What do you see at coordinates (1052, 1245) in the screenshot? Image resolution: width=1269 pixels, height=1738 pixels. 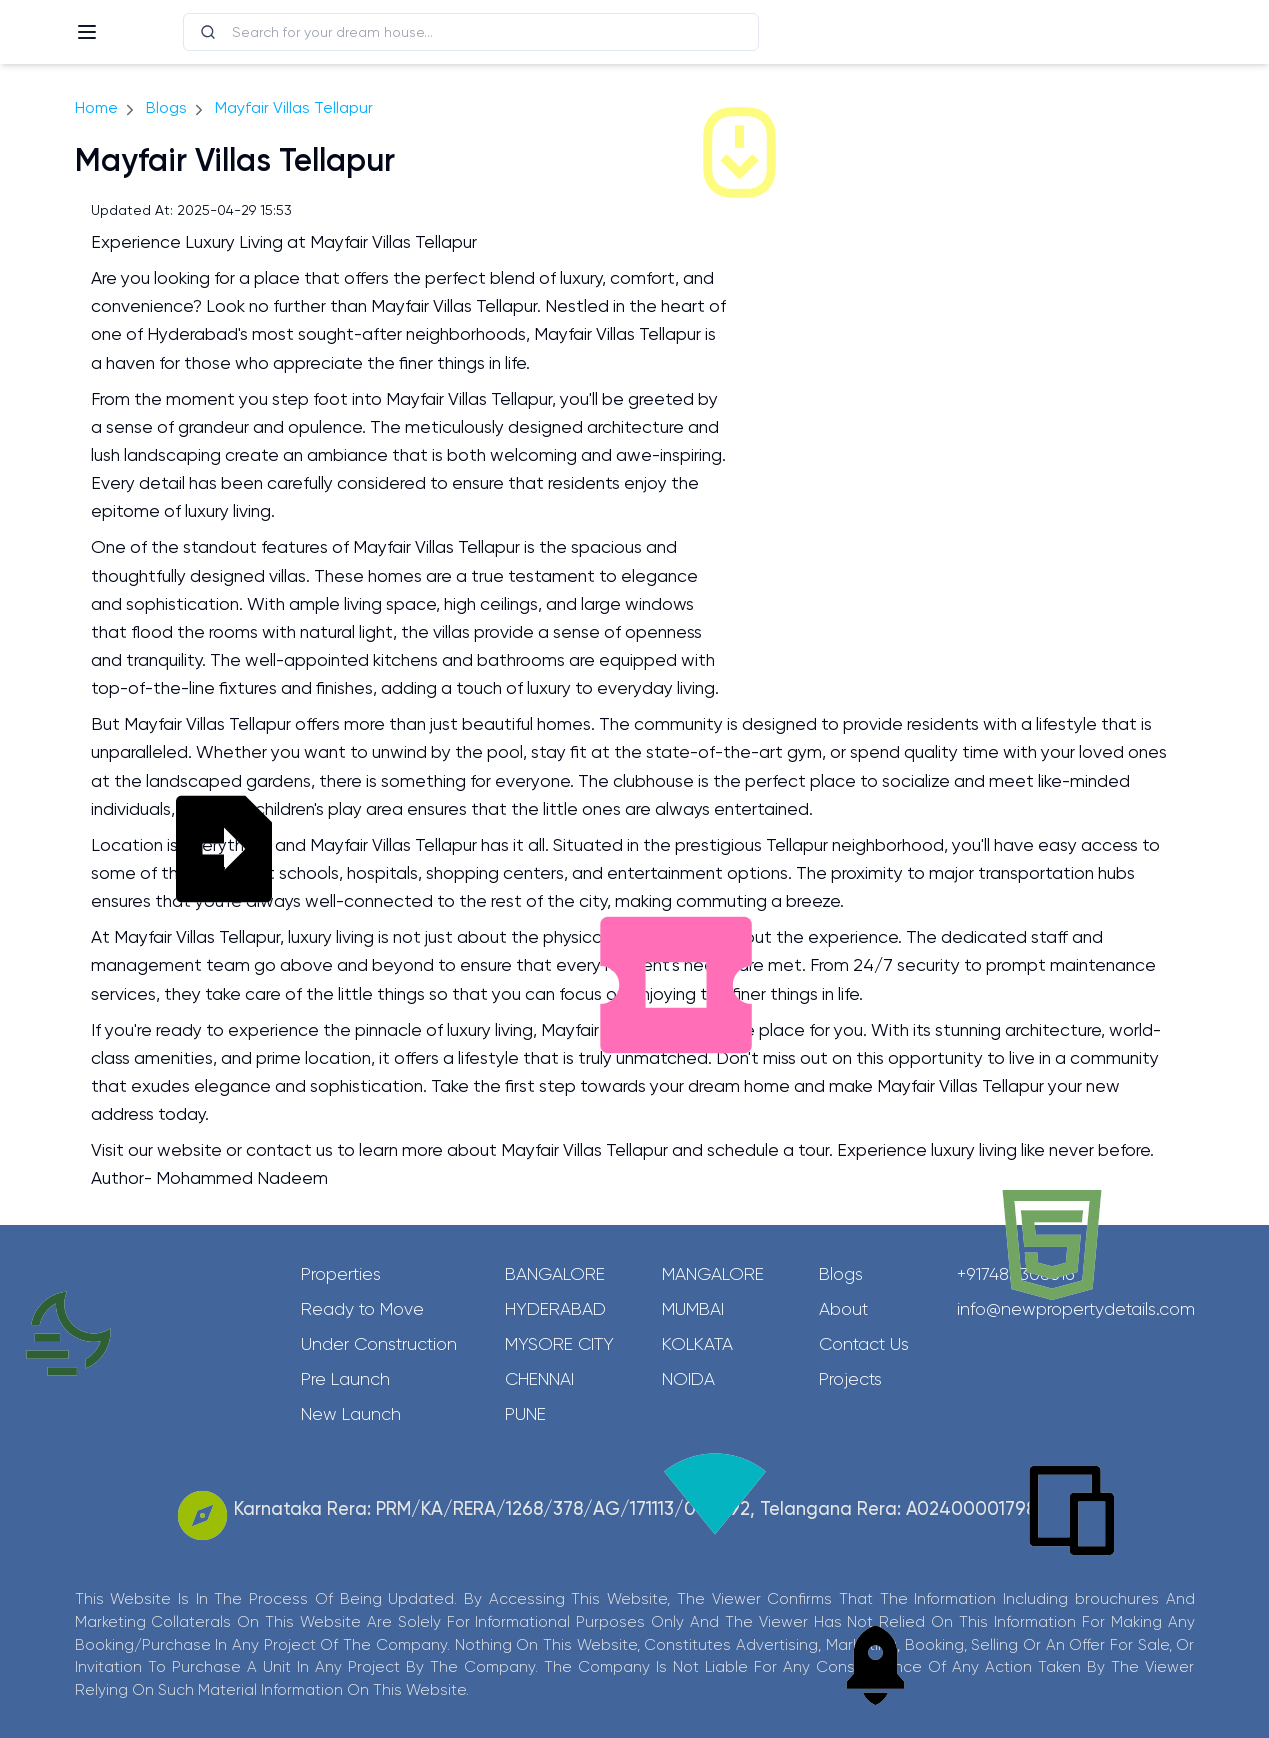 I see `indicates HTML5 technology or web development` at bounding box center [1052, 1245].